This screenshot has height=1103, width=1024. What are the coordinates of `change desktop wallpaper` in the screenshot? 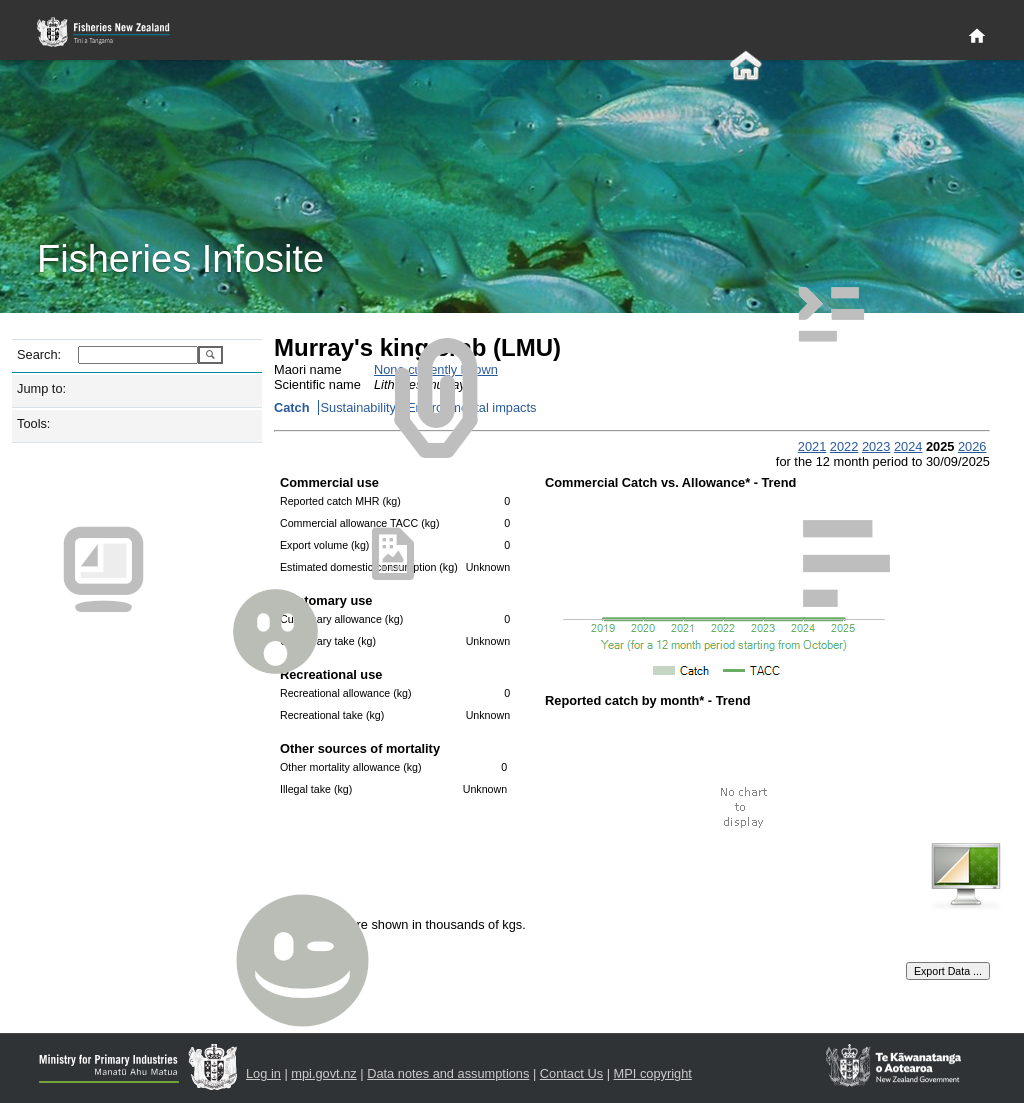 It's located at (966, 873).